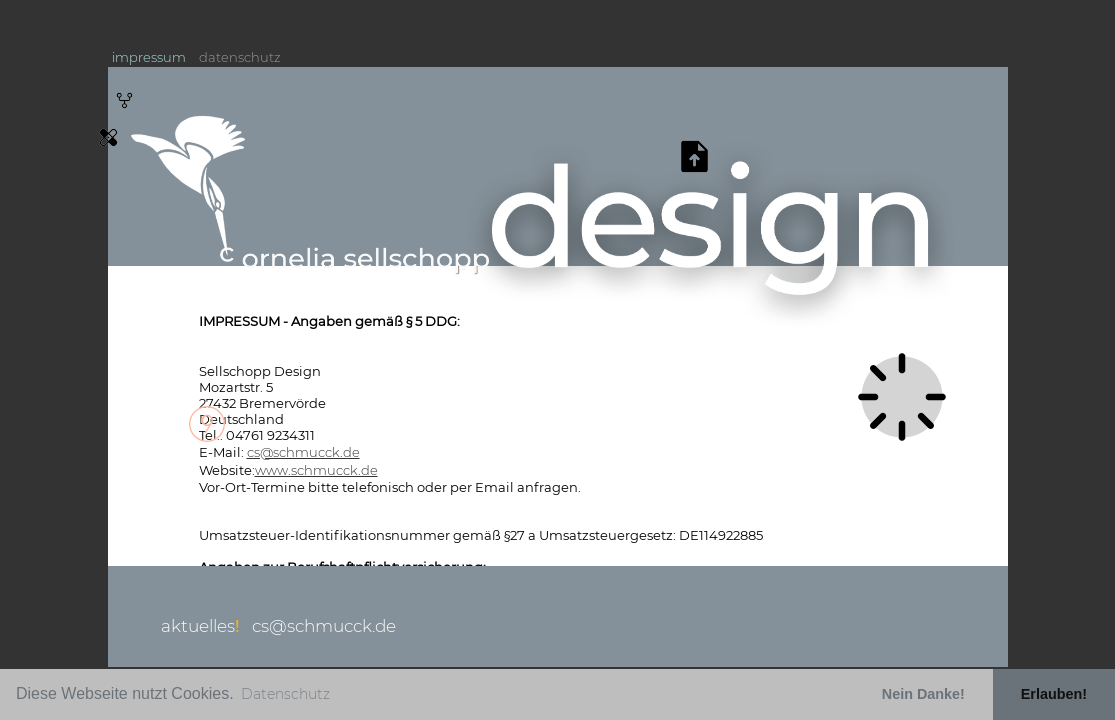 The height and width of the screenshot is (720, 1115). I want to click on indicates content is loading, so click(902, 397).